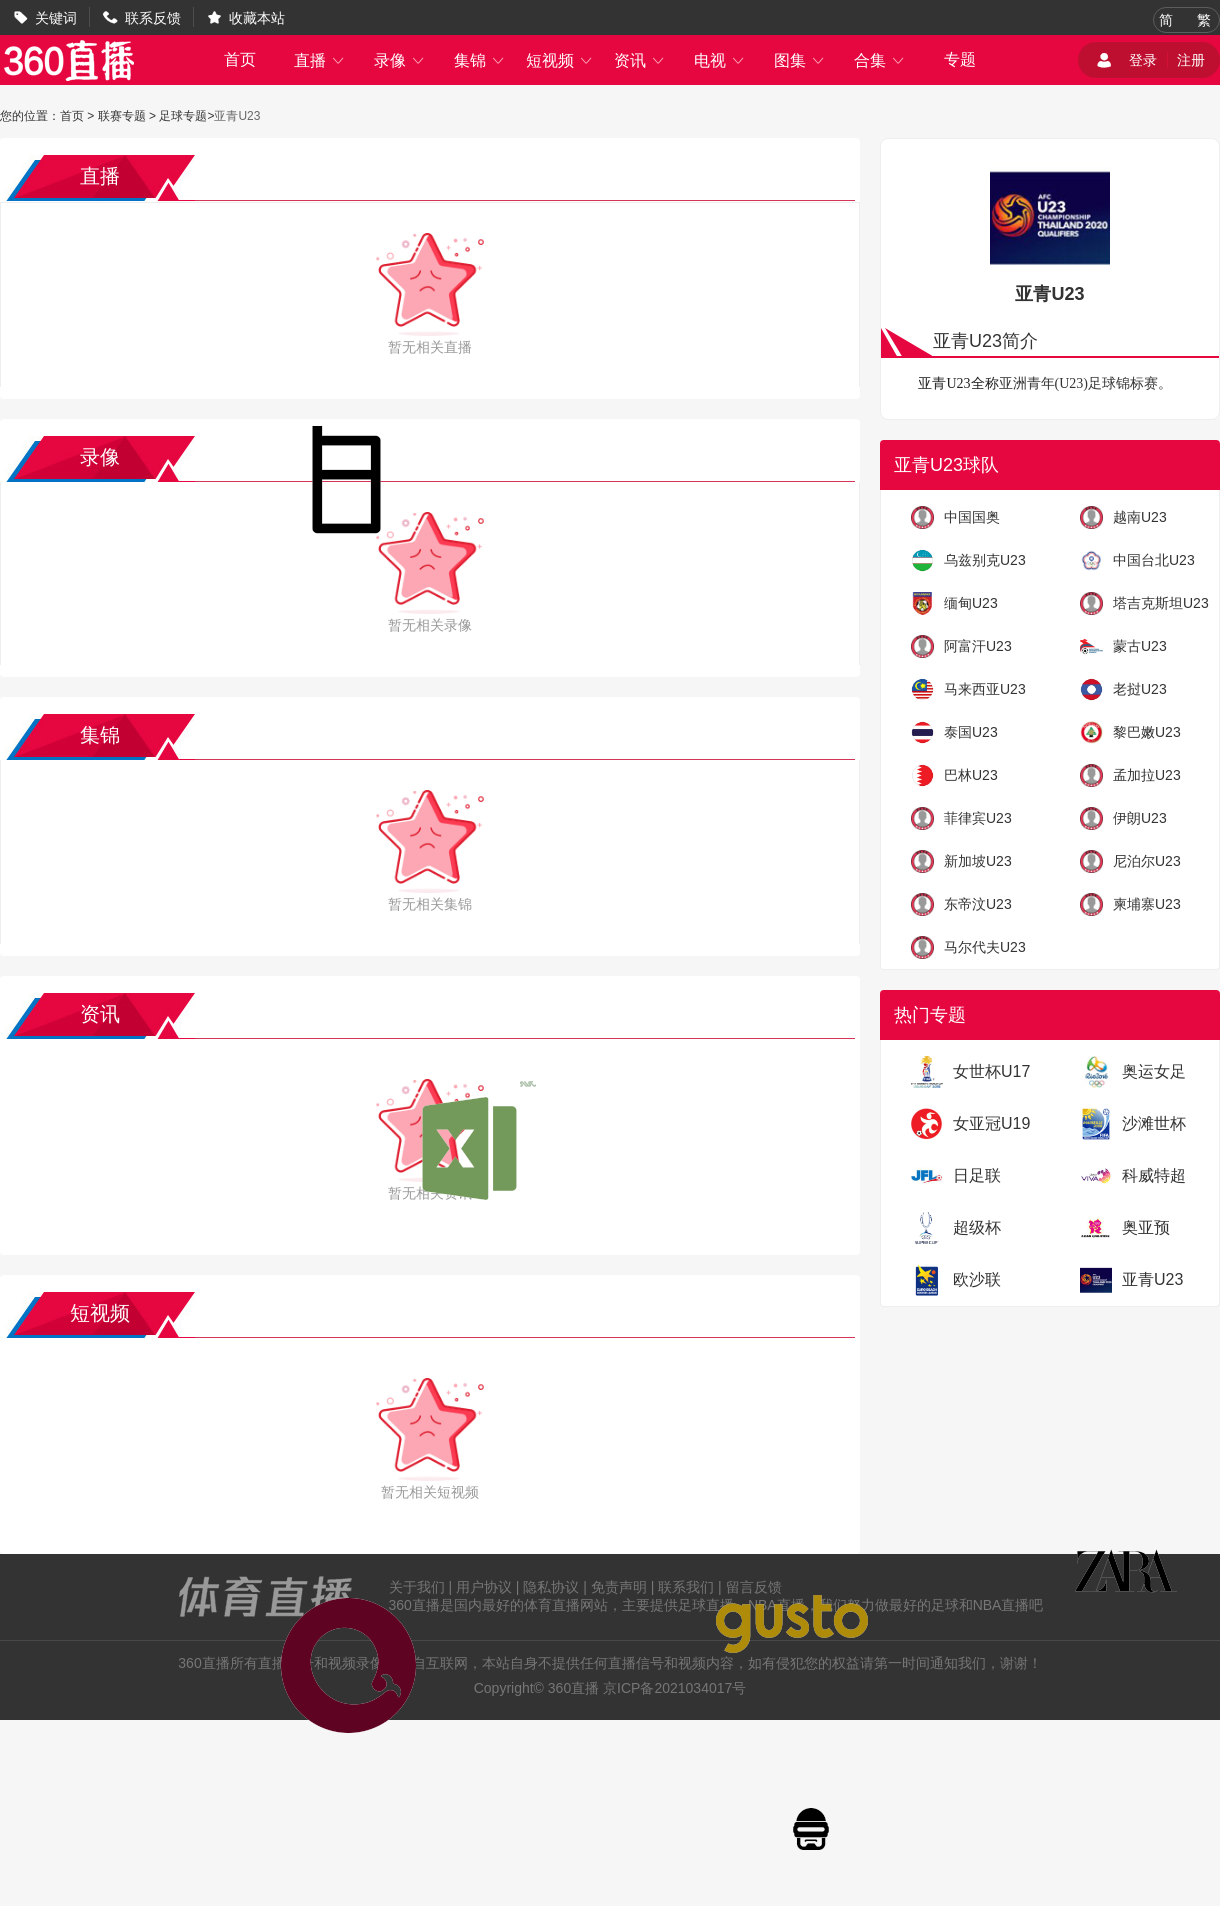 The width and height of the screenshot is (1220, 1906). I want to click on access mobile device settings, so click(346, 484).